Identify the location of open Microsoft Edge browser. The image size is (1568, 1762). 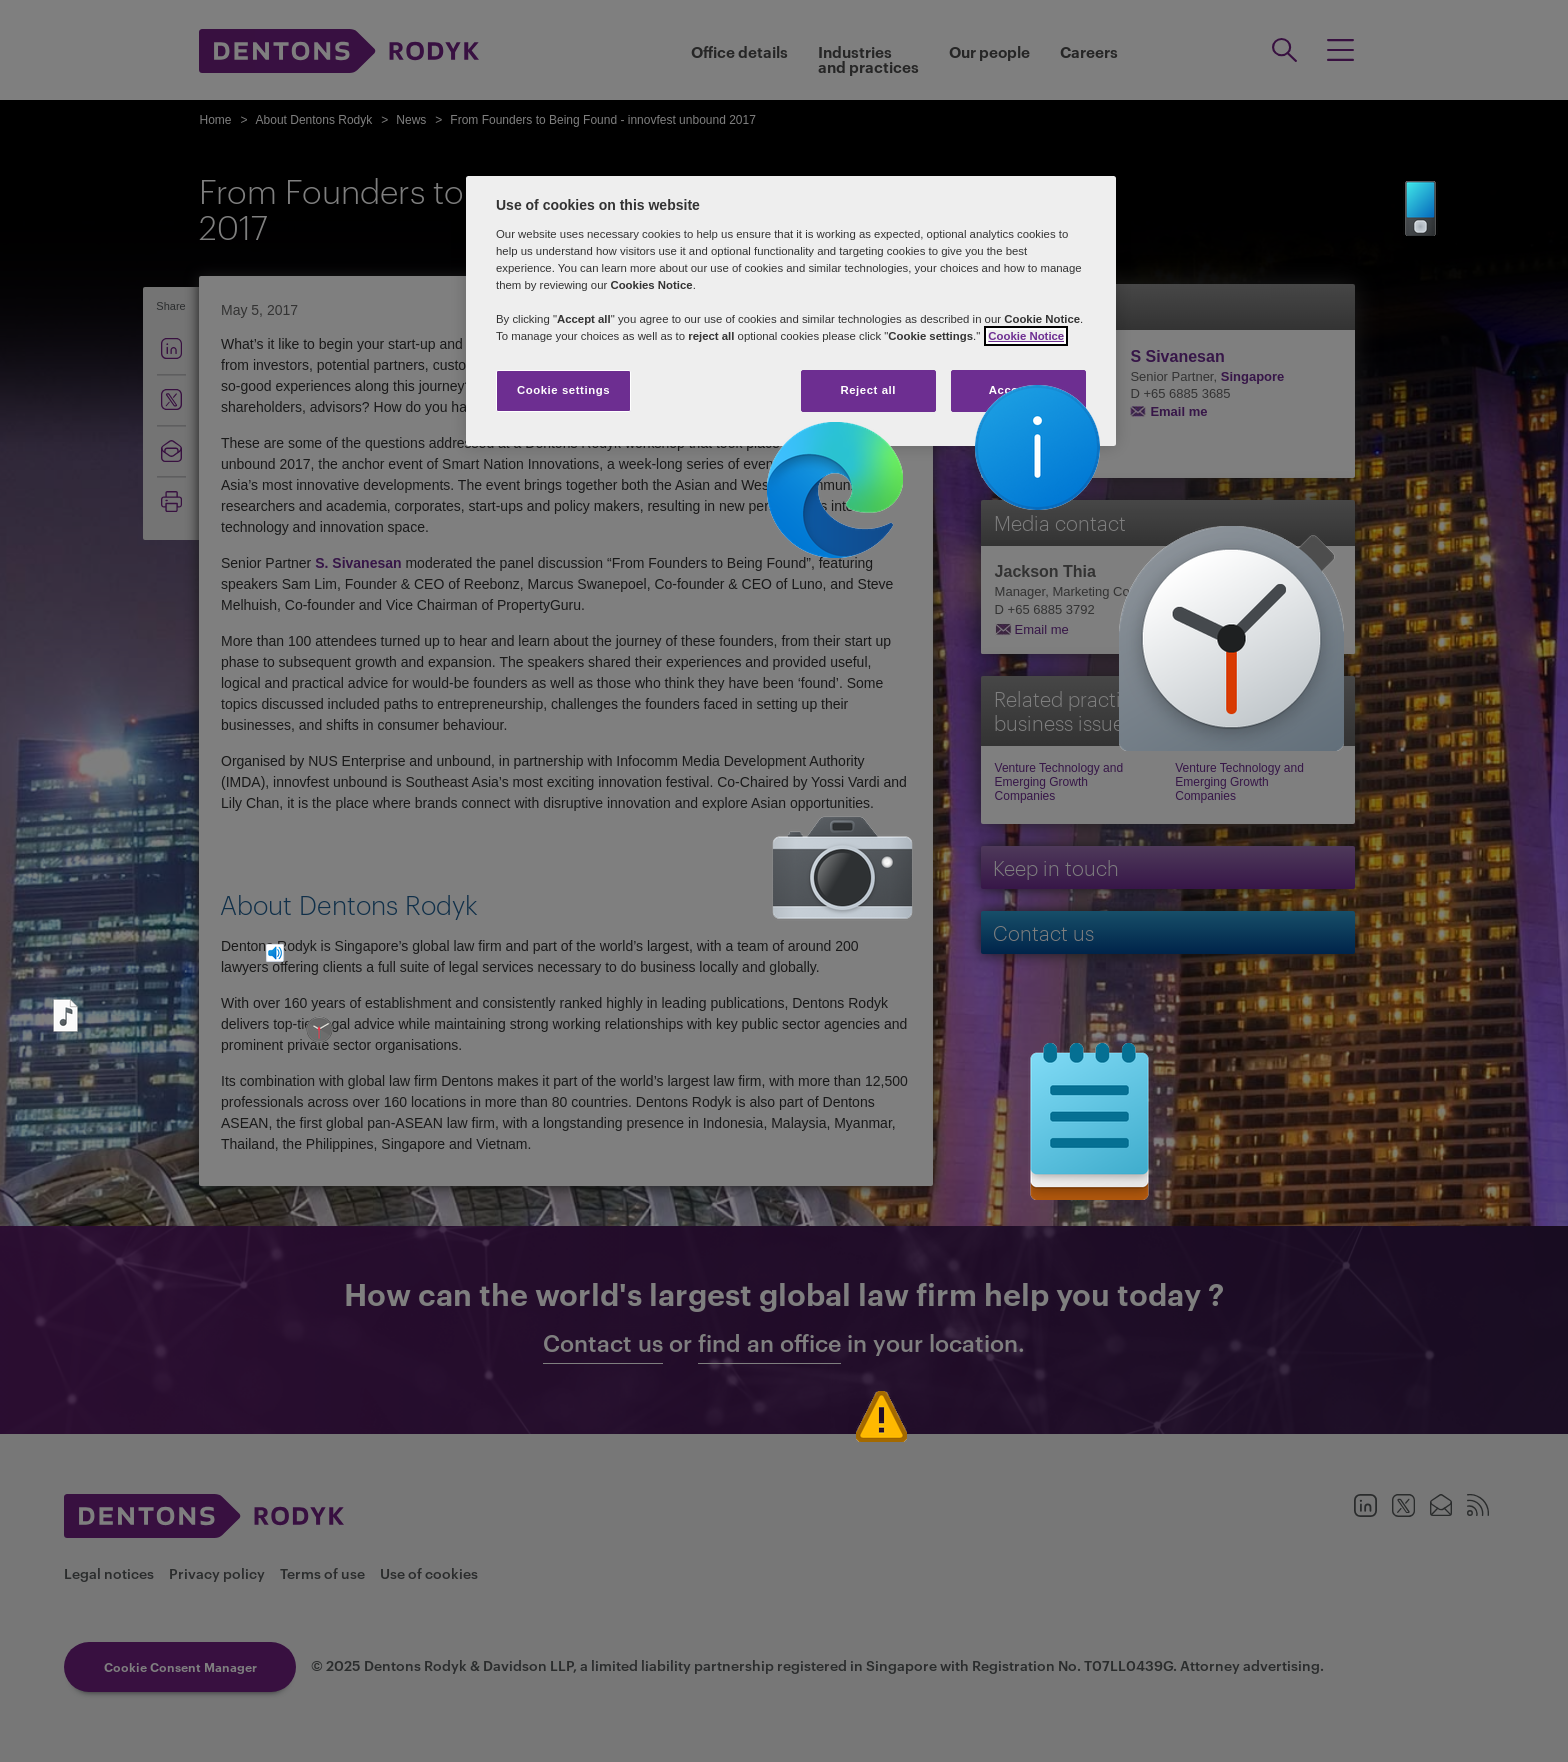
(835, 490).